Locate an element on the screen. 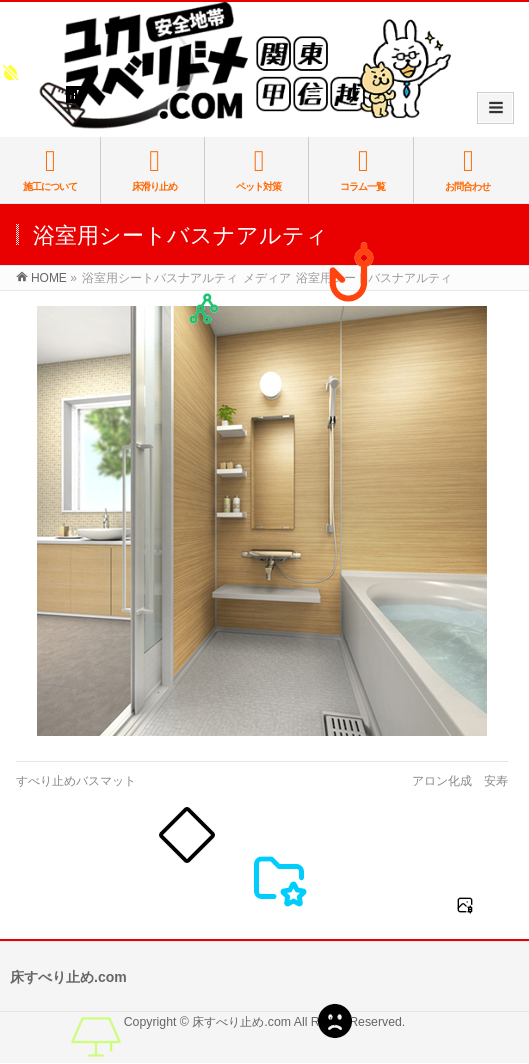 This screenshot has width=529, height=1064. disable water or liquid-related features is located at coordinates (10, 72).